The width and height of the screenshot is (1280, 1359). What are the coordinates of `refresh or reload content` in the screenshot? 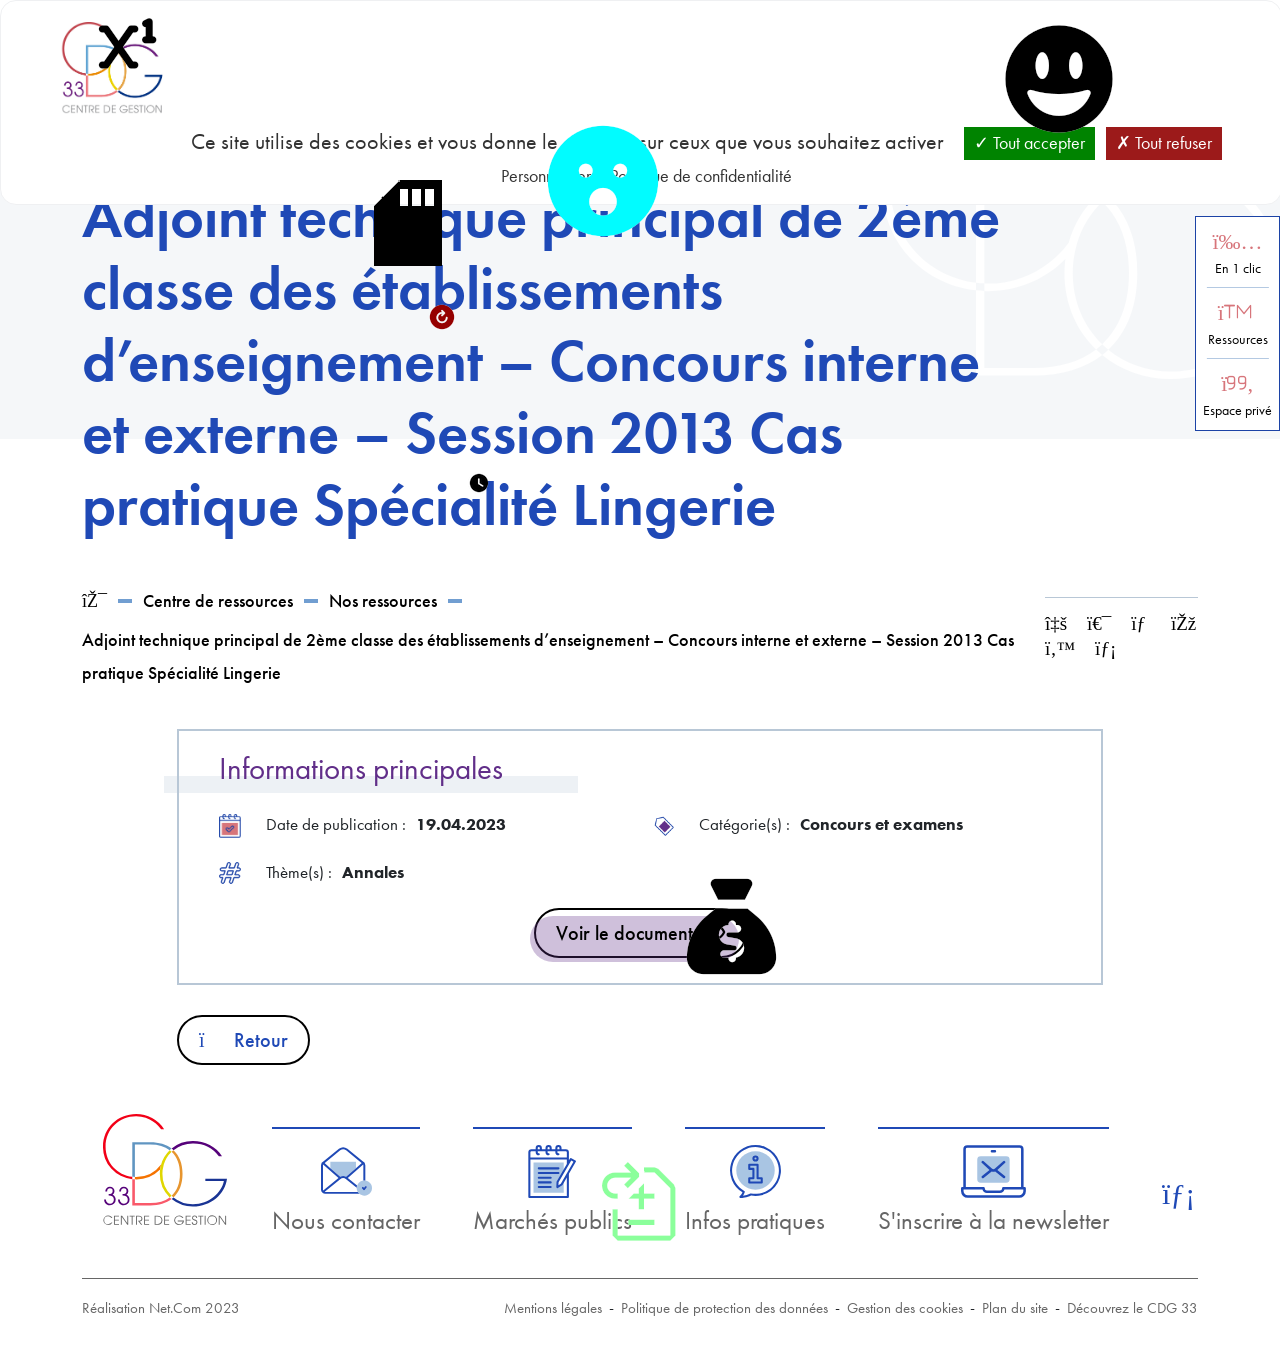 It's located at (442, 317).